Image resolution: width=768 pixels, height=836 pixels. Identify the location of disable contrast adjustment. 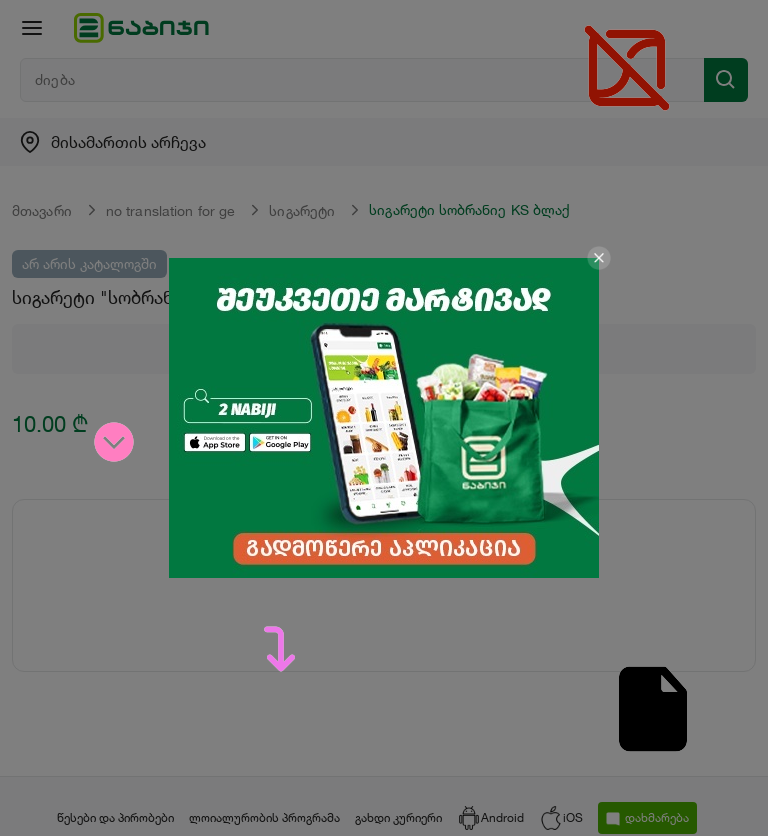
(627, 68).